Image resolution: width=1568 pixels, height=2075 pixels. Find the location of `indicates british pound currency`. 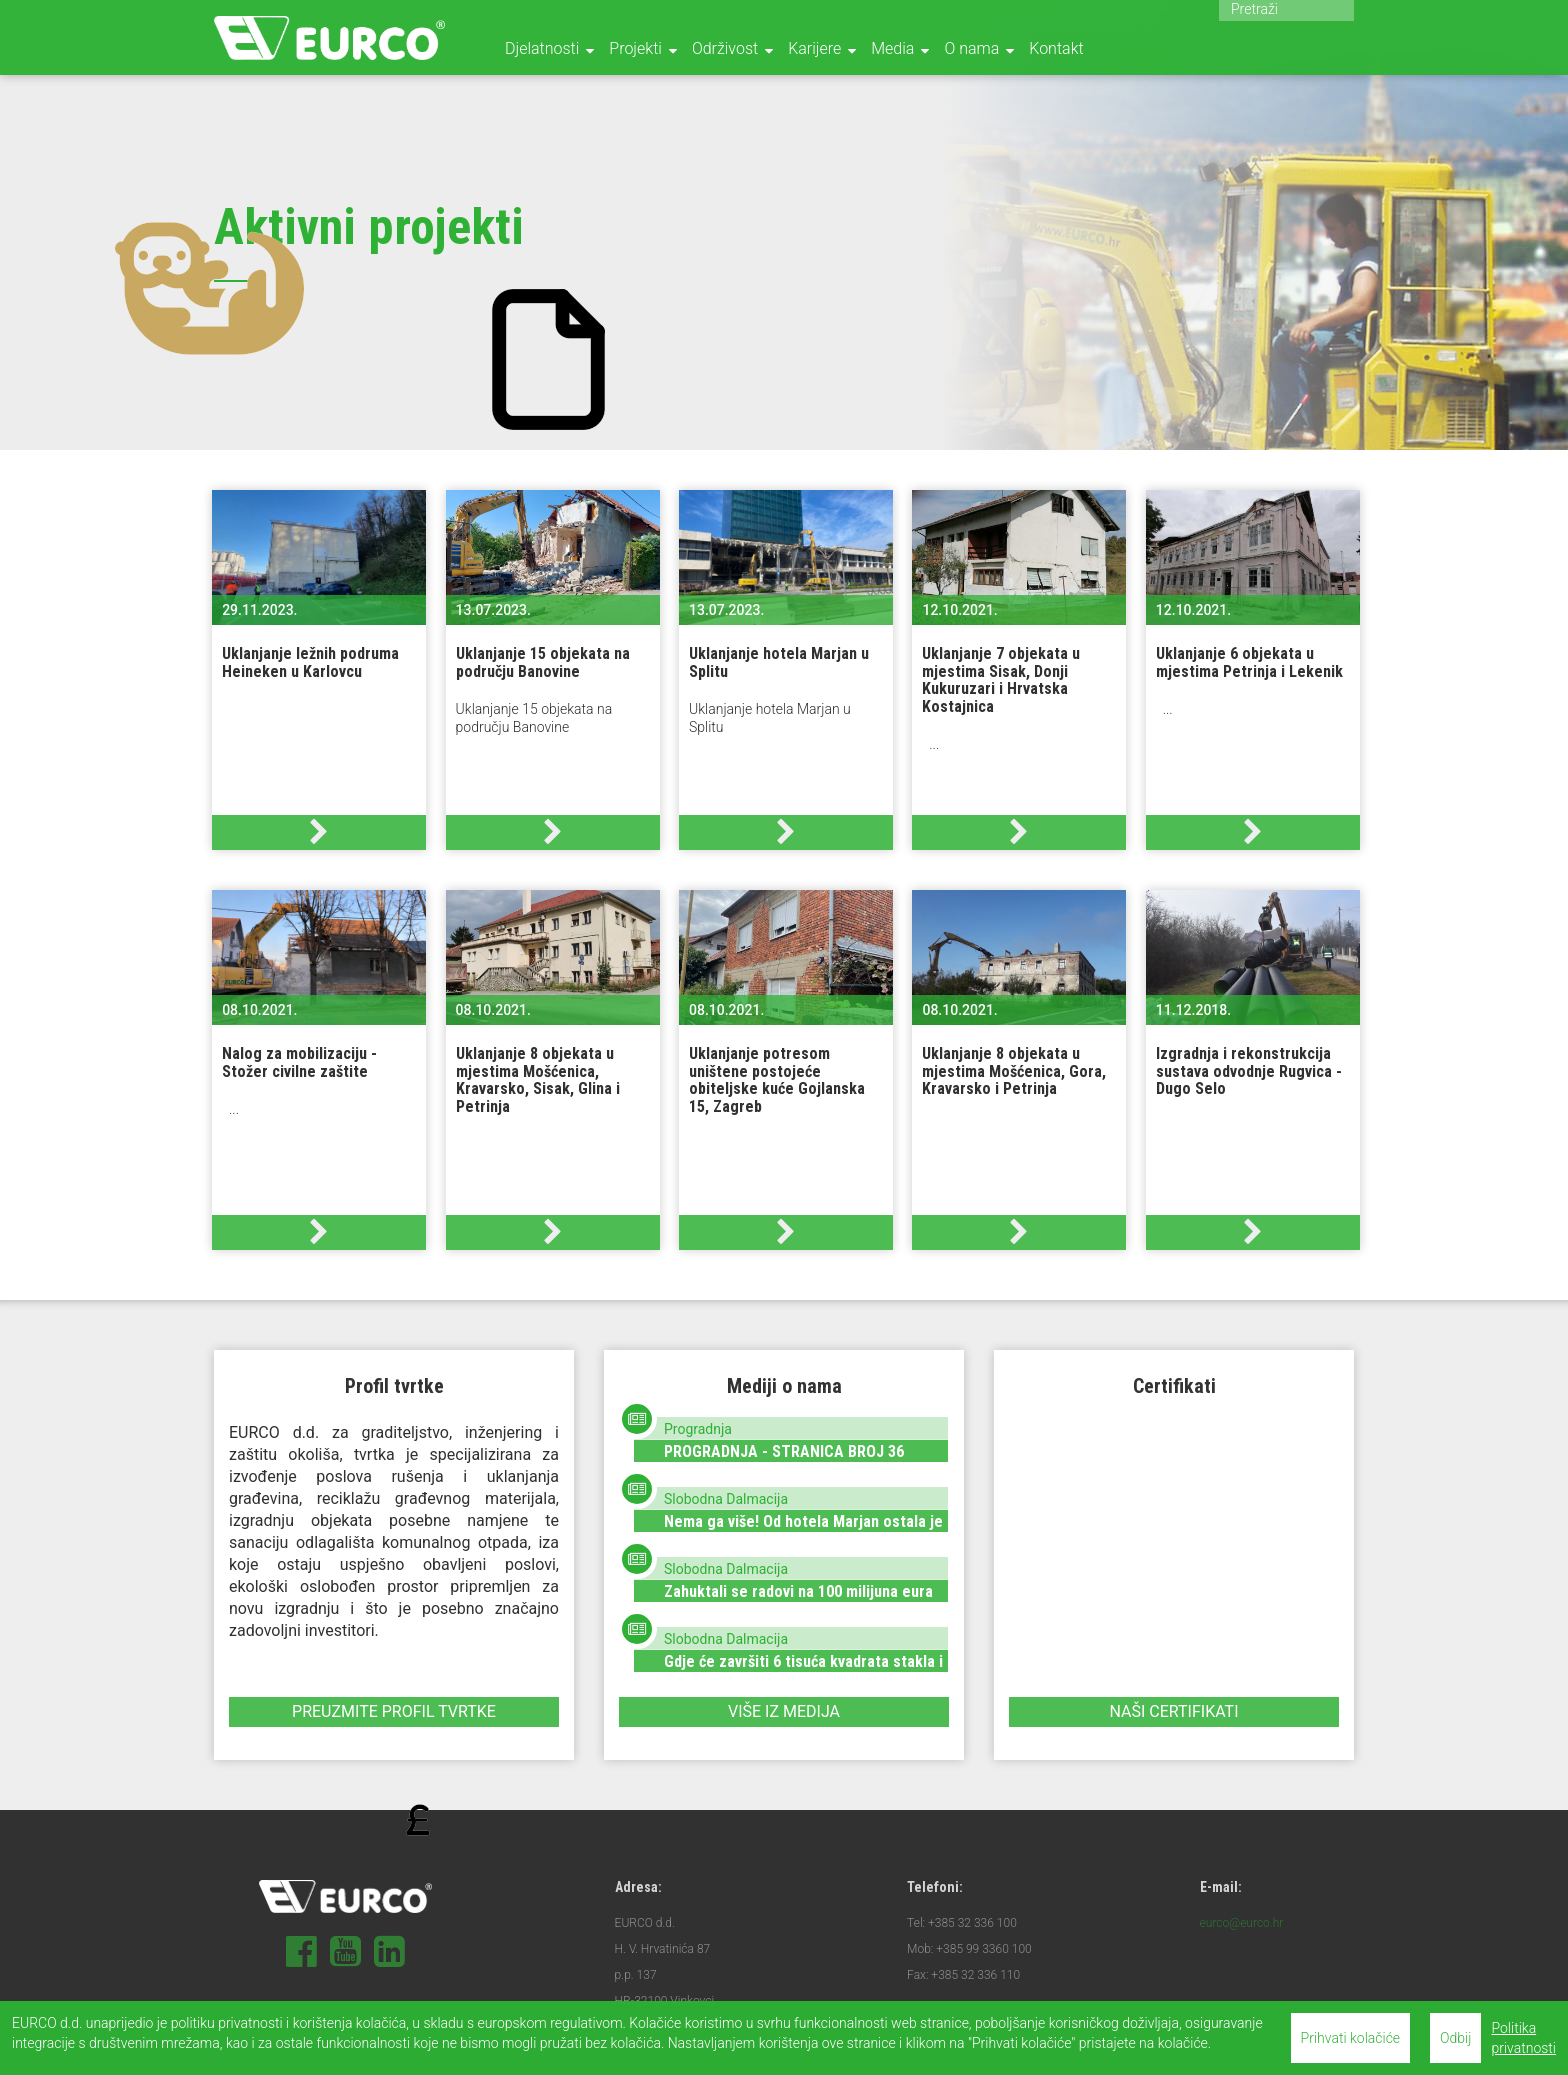

indicates british pound currency is located at coordinates (418, 1819).